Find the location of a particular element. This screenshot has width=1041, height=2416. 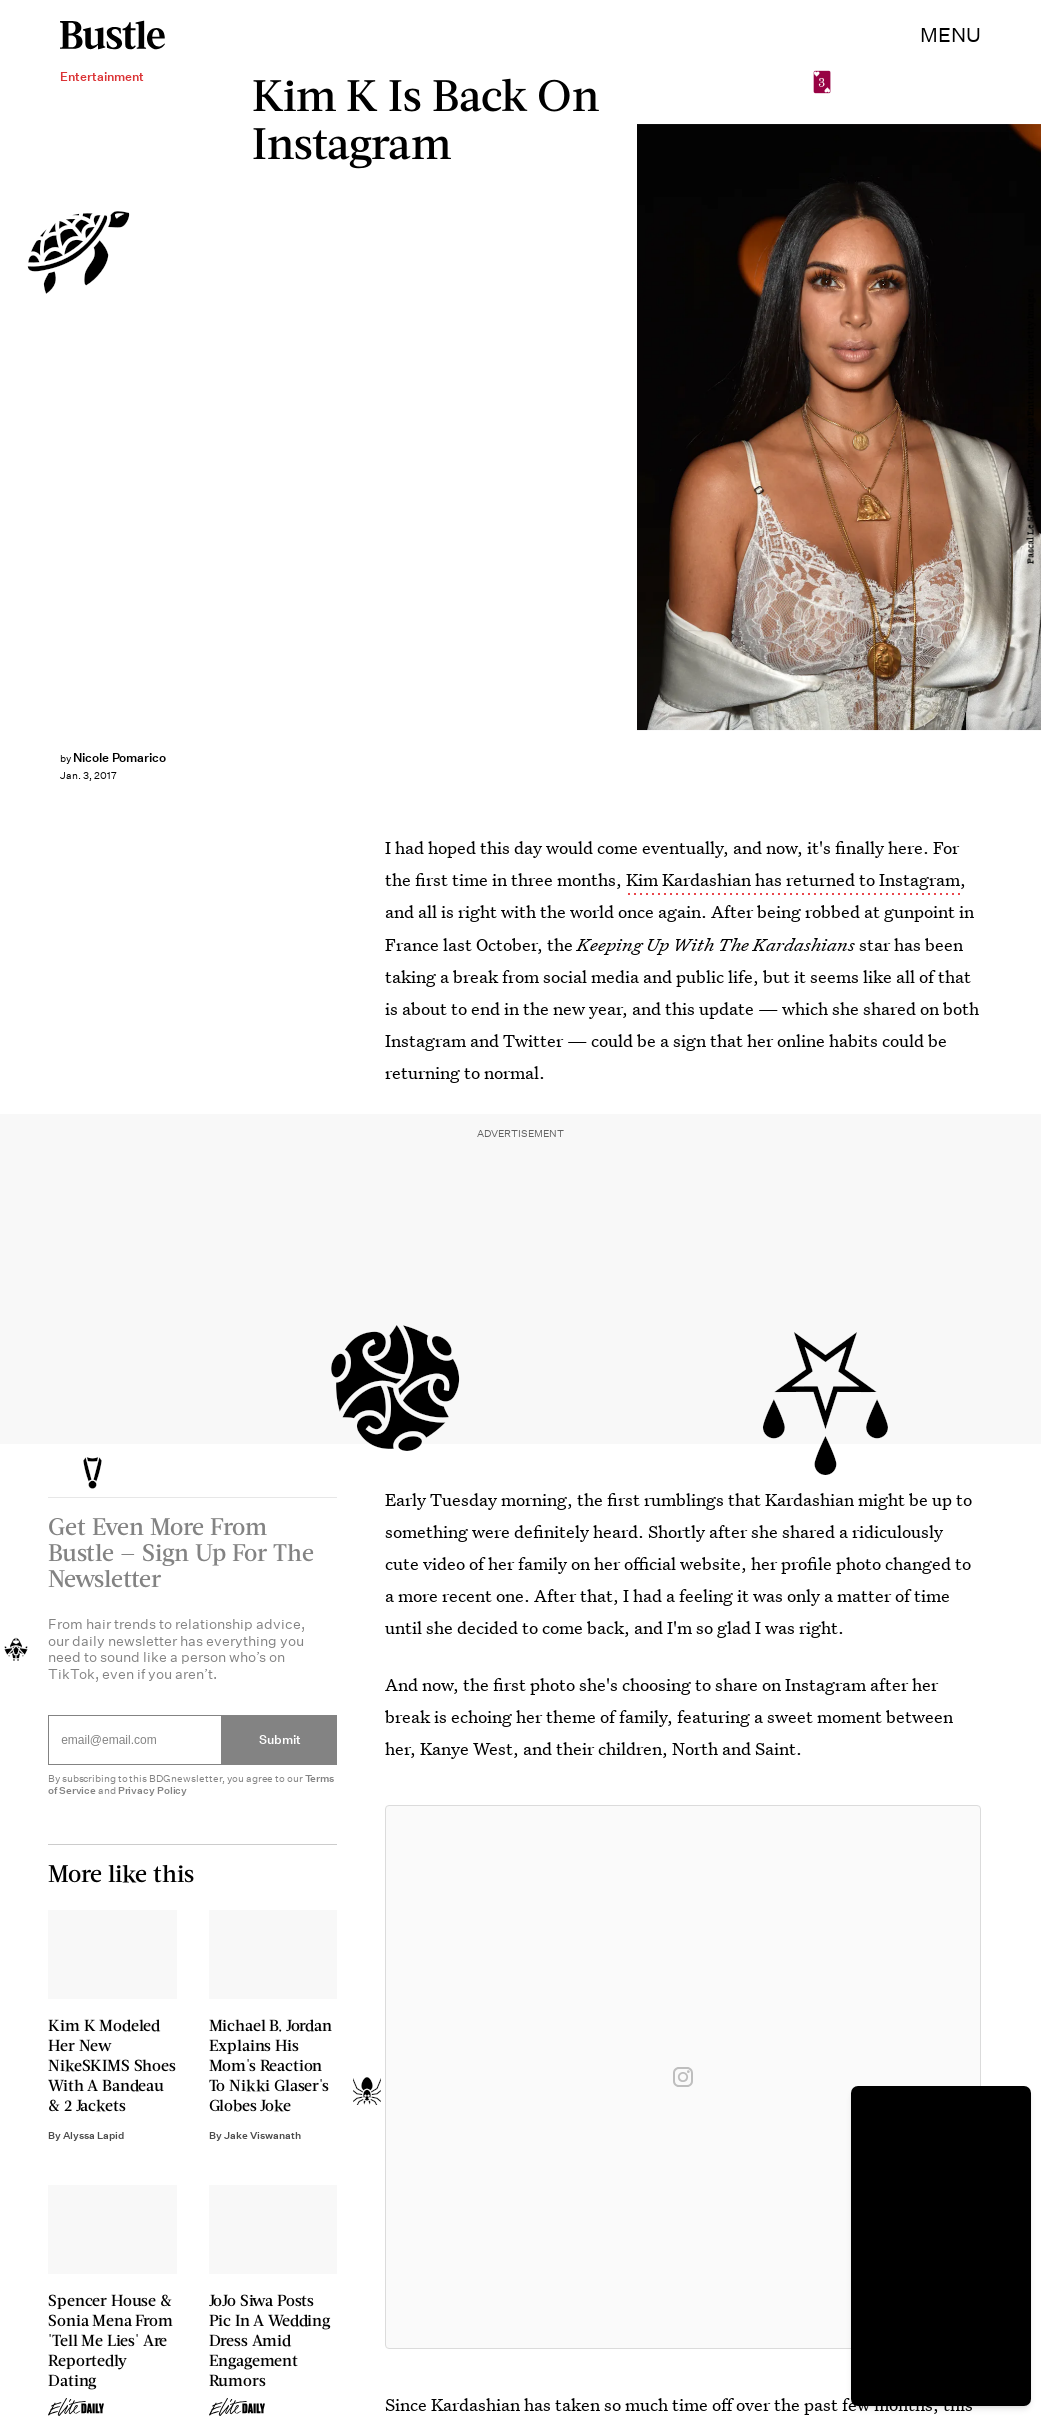

view achievements or awards is located at coordinates (92, 1472).